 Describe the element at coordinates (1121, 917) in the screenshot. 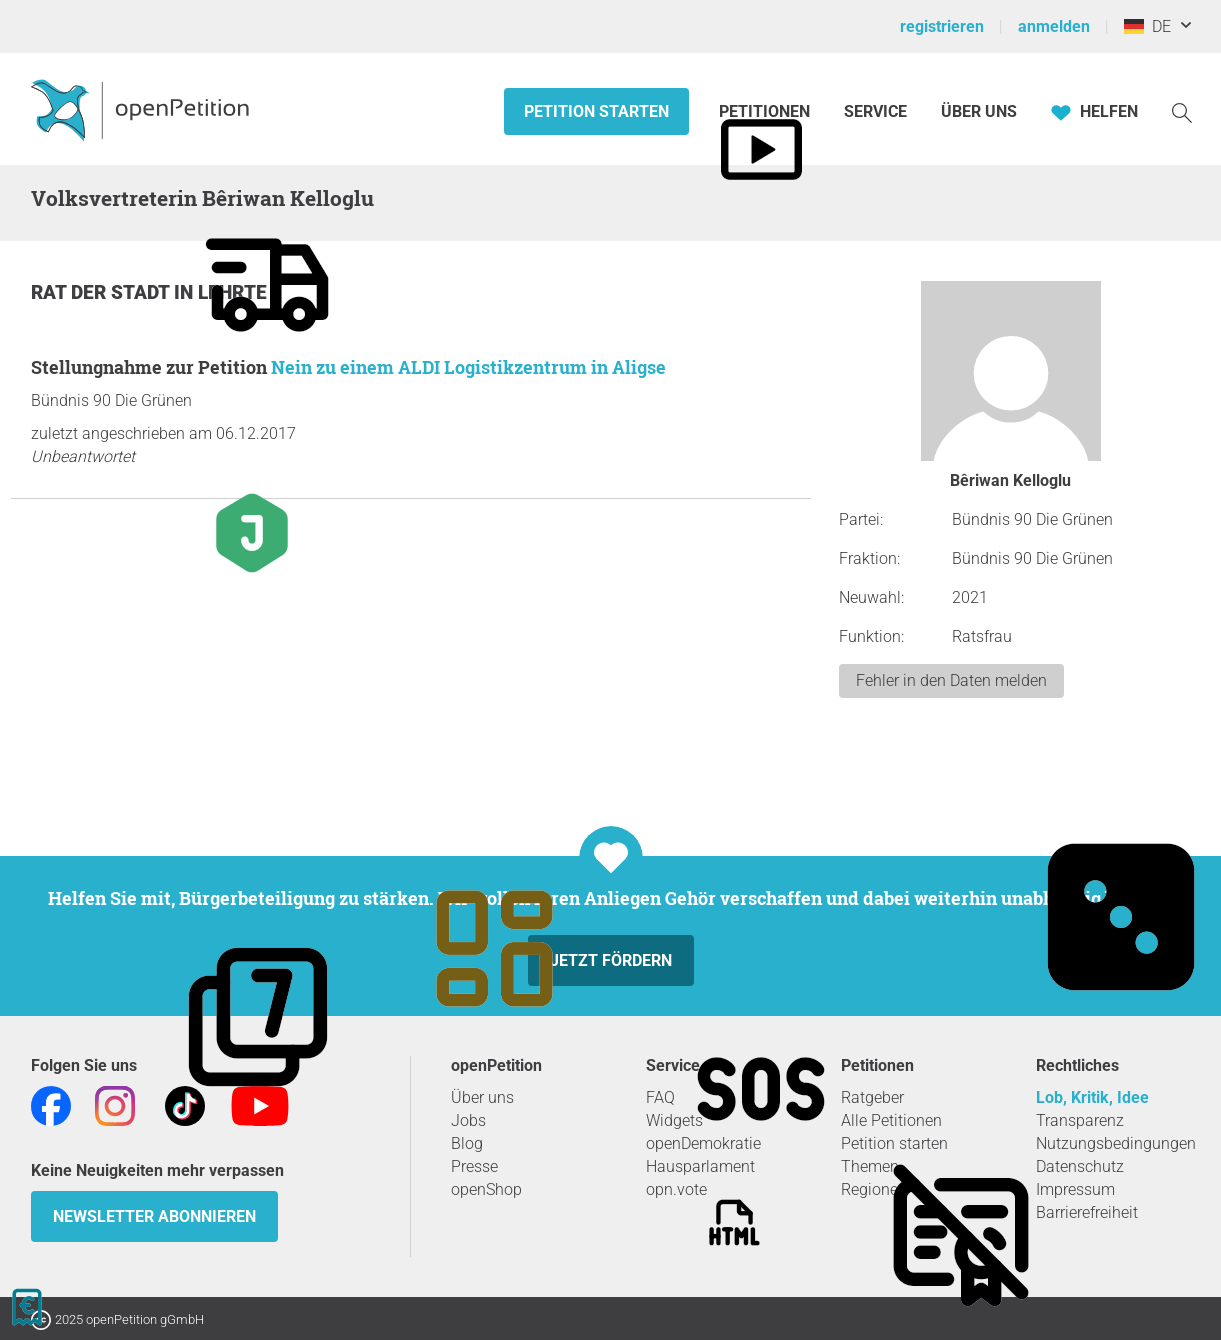

I see `roll dice or generate random number` at that location.